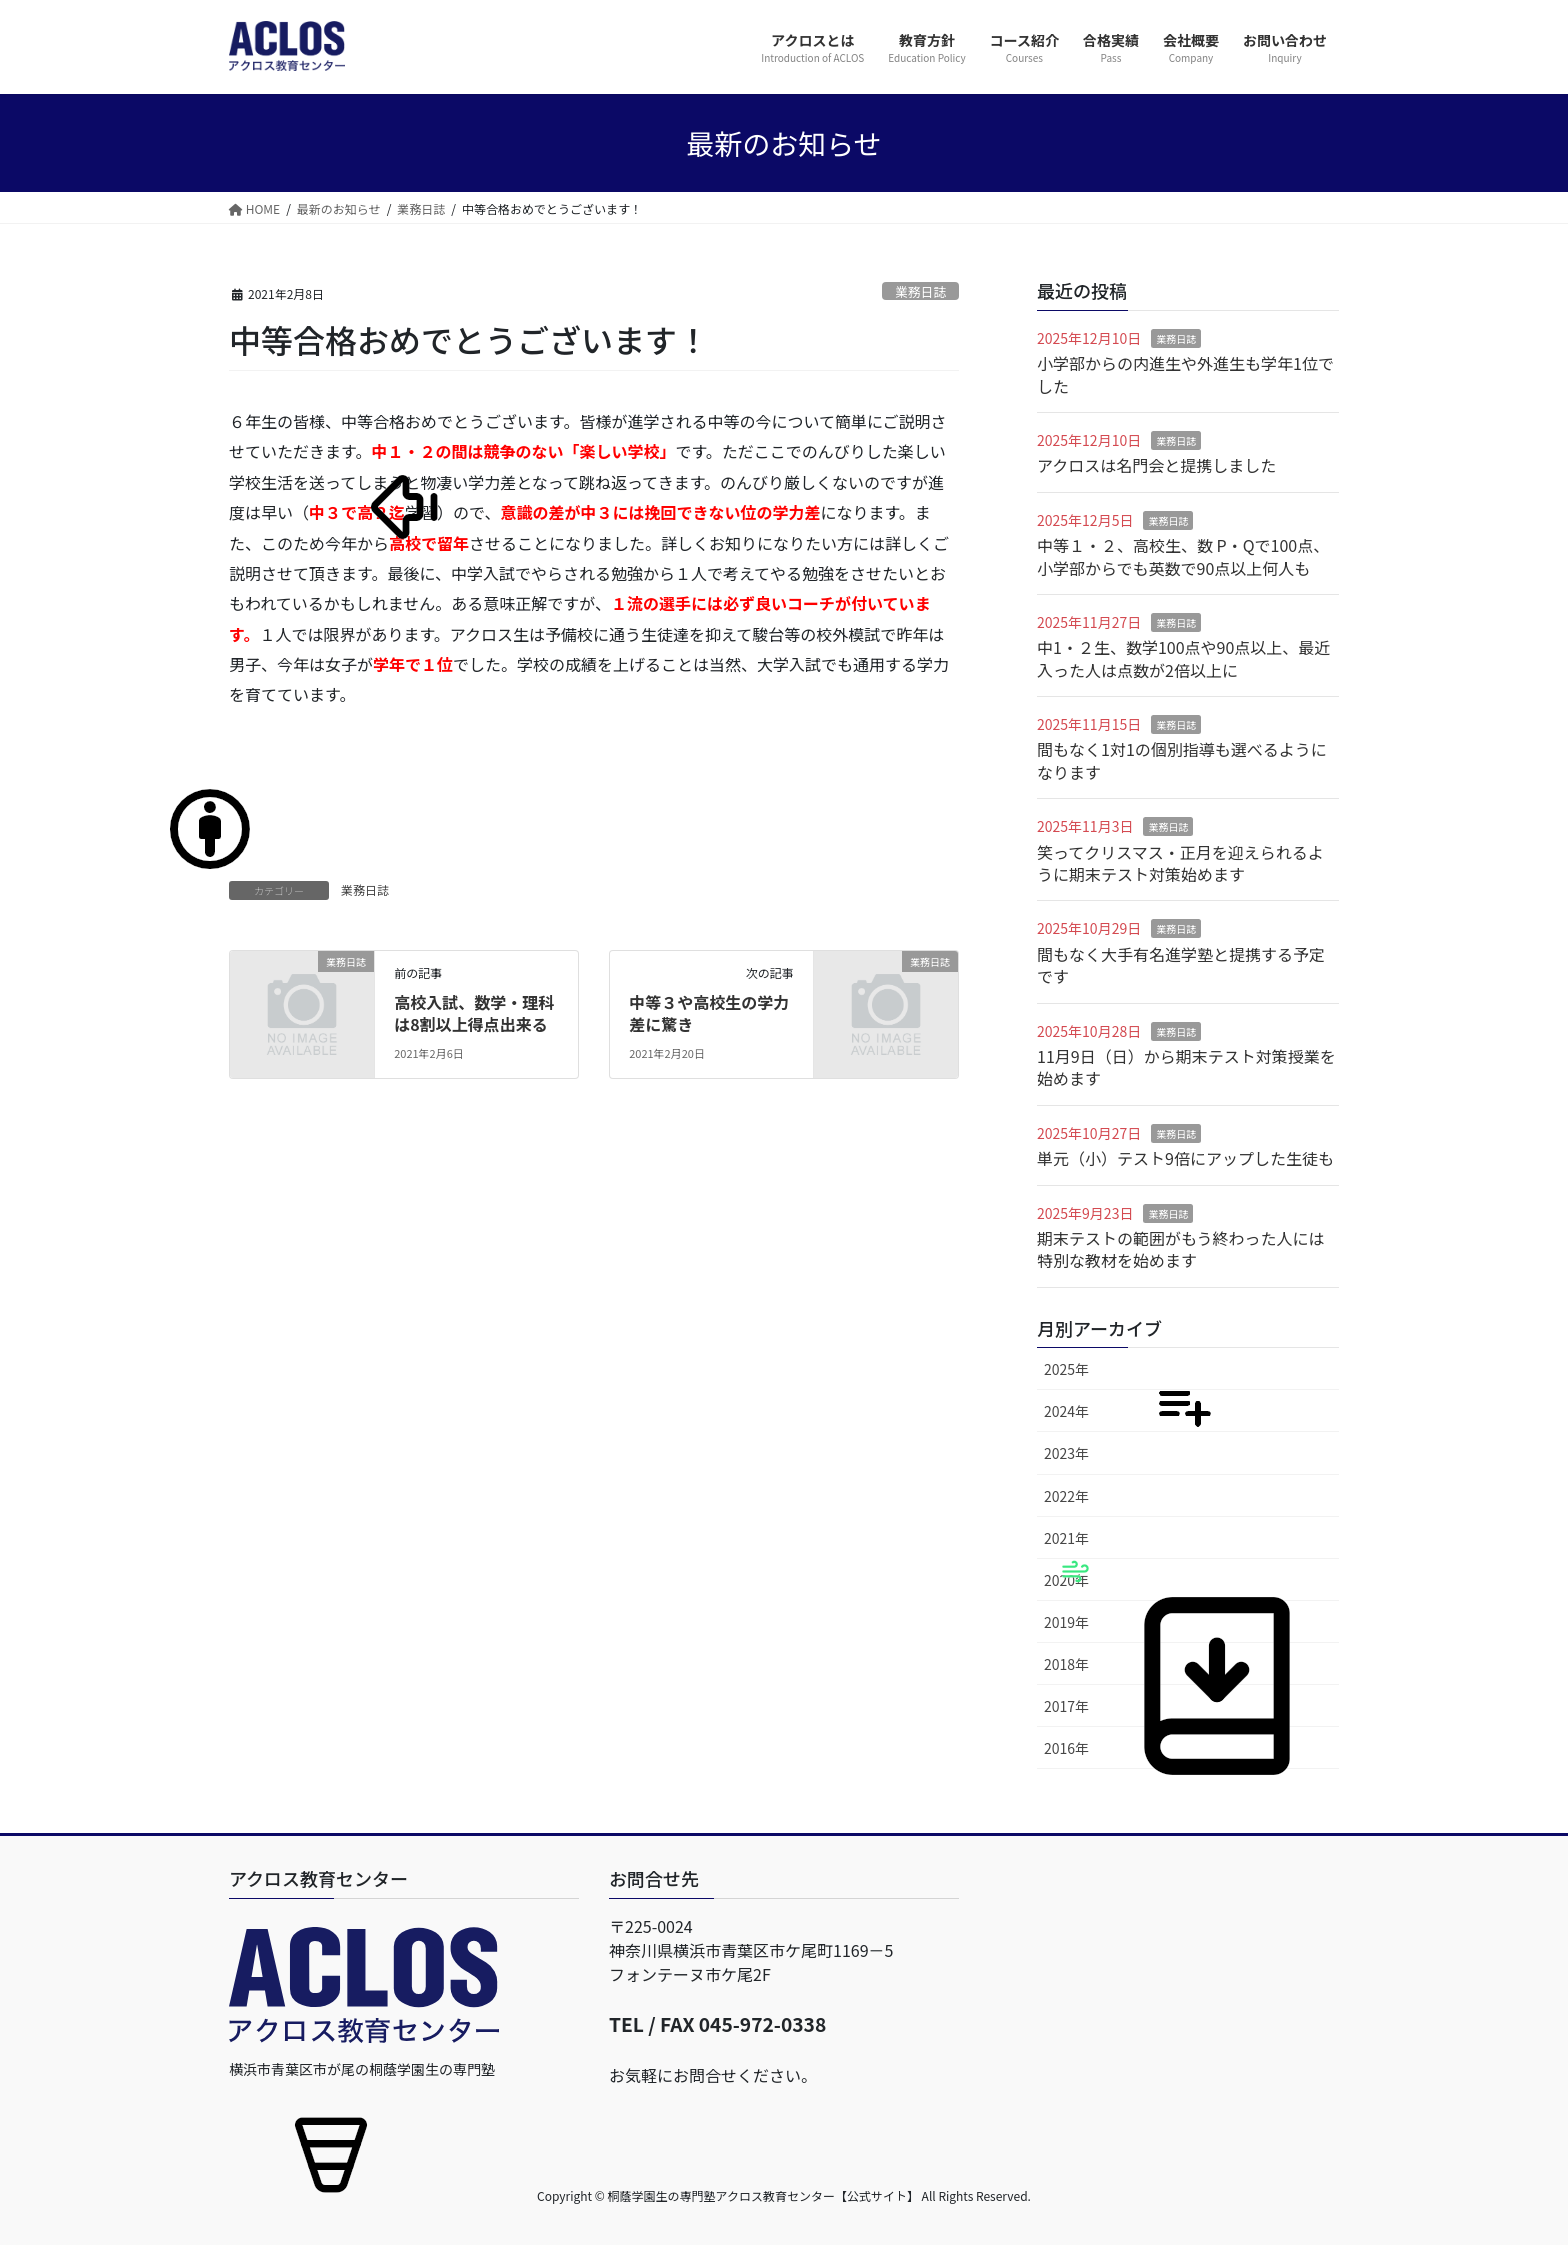  Describe the element at coordinates (1075, 1571) in the screenshot. I see `view current wind conditions` at that location.